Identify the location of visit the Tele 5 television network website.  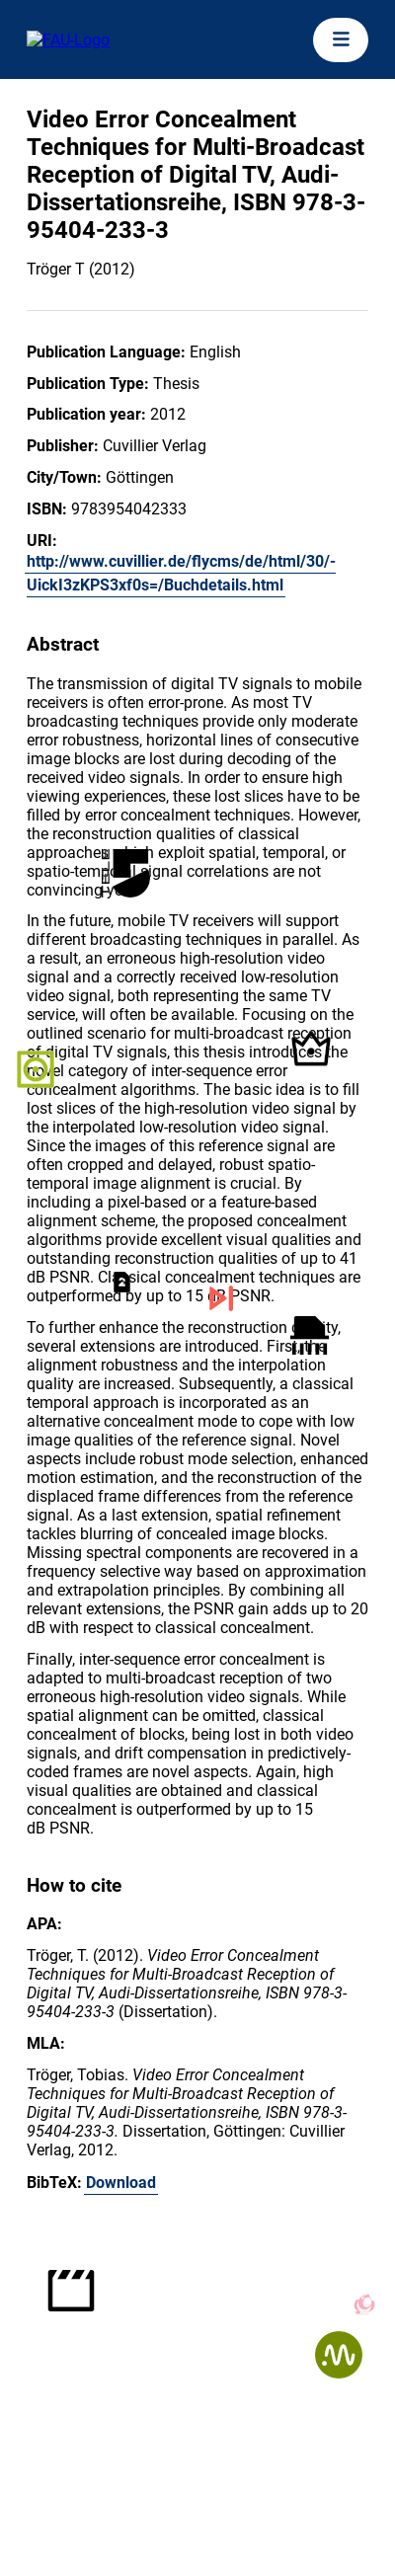
(125, 873).